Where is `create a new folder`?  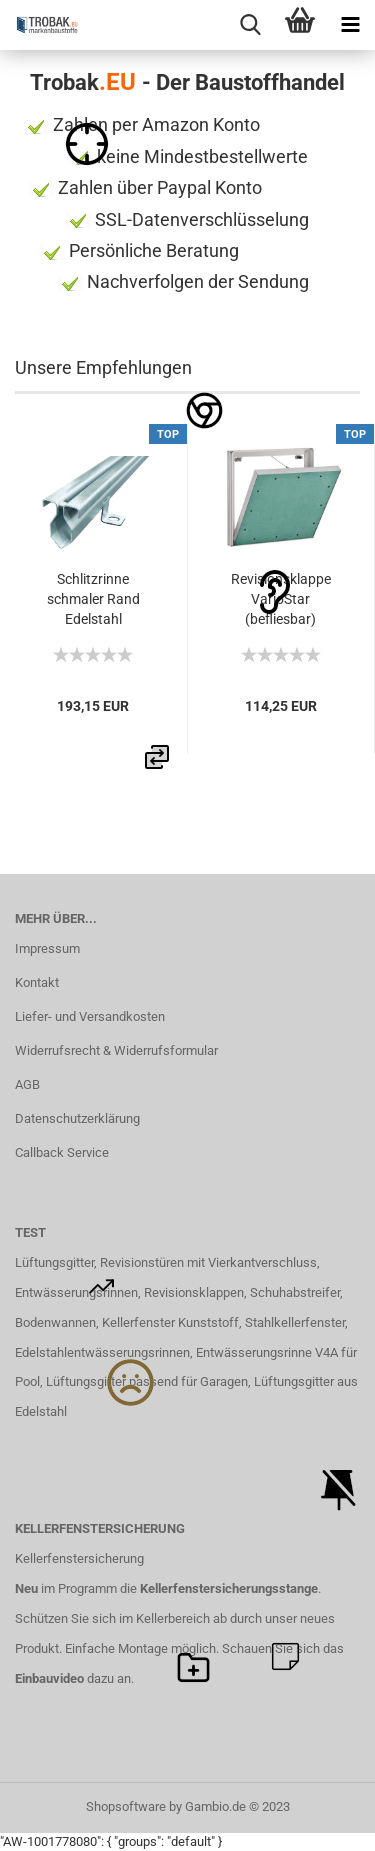
create a new folder is located at coordinates (193, 1667).